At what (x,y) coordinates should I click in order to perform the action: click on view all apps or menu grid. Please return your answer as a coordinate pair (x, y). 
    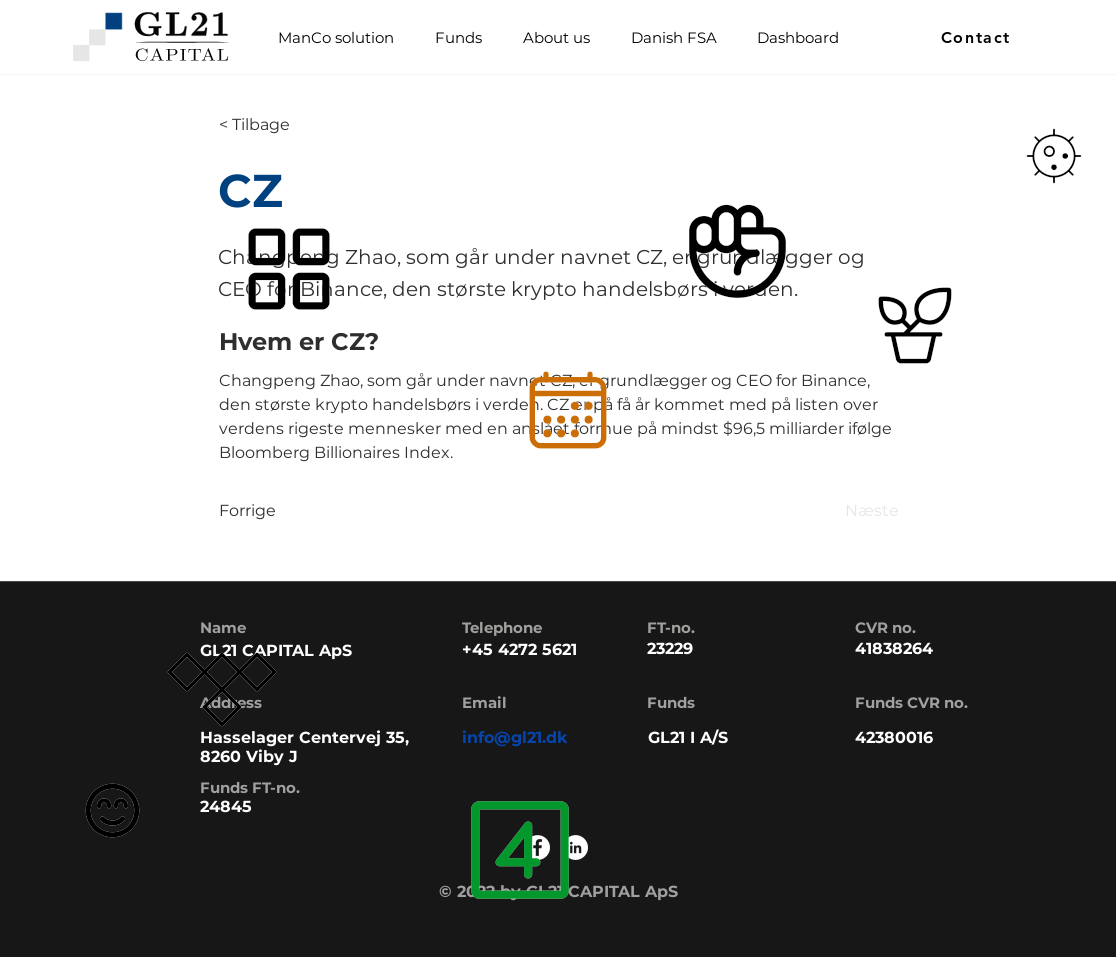
    Looking at the image, I should click on (289, 269).